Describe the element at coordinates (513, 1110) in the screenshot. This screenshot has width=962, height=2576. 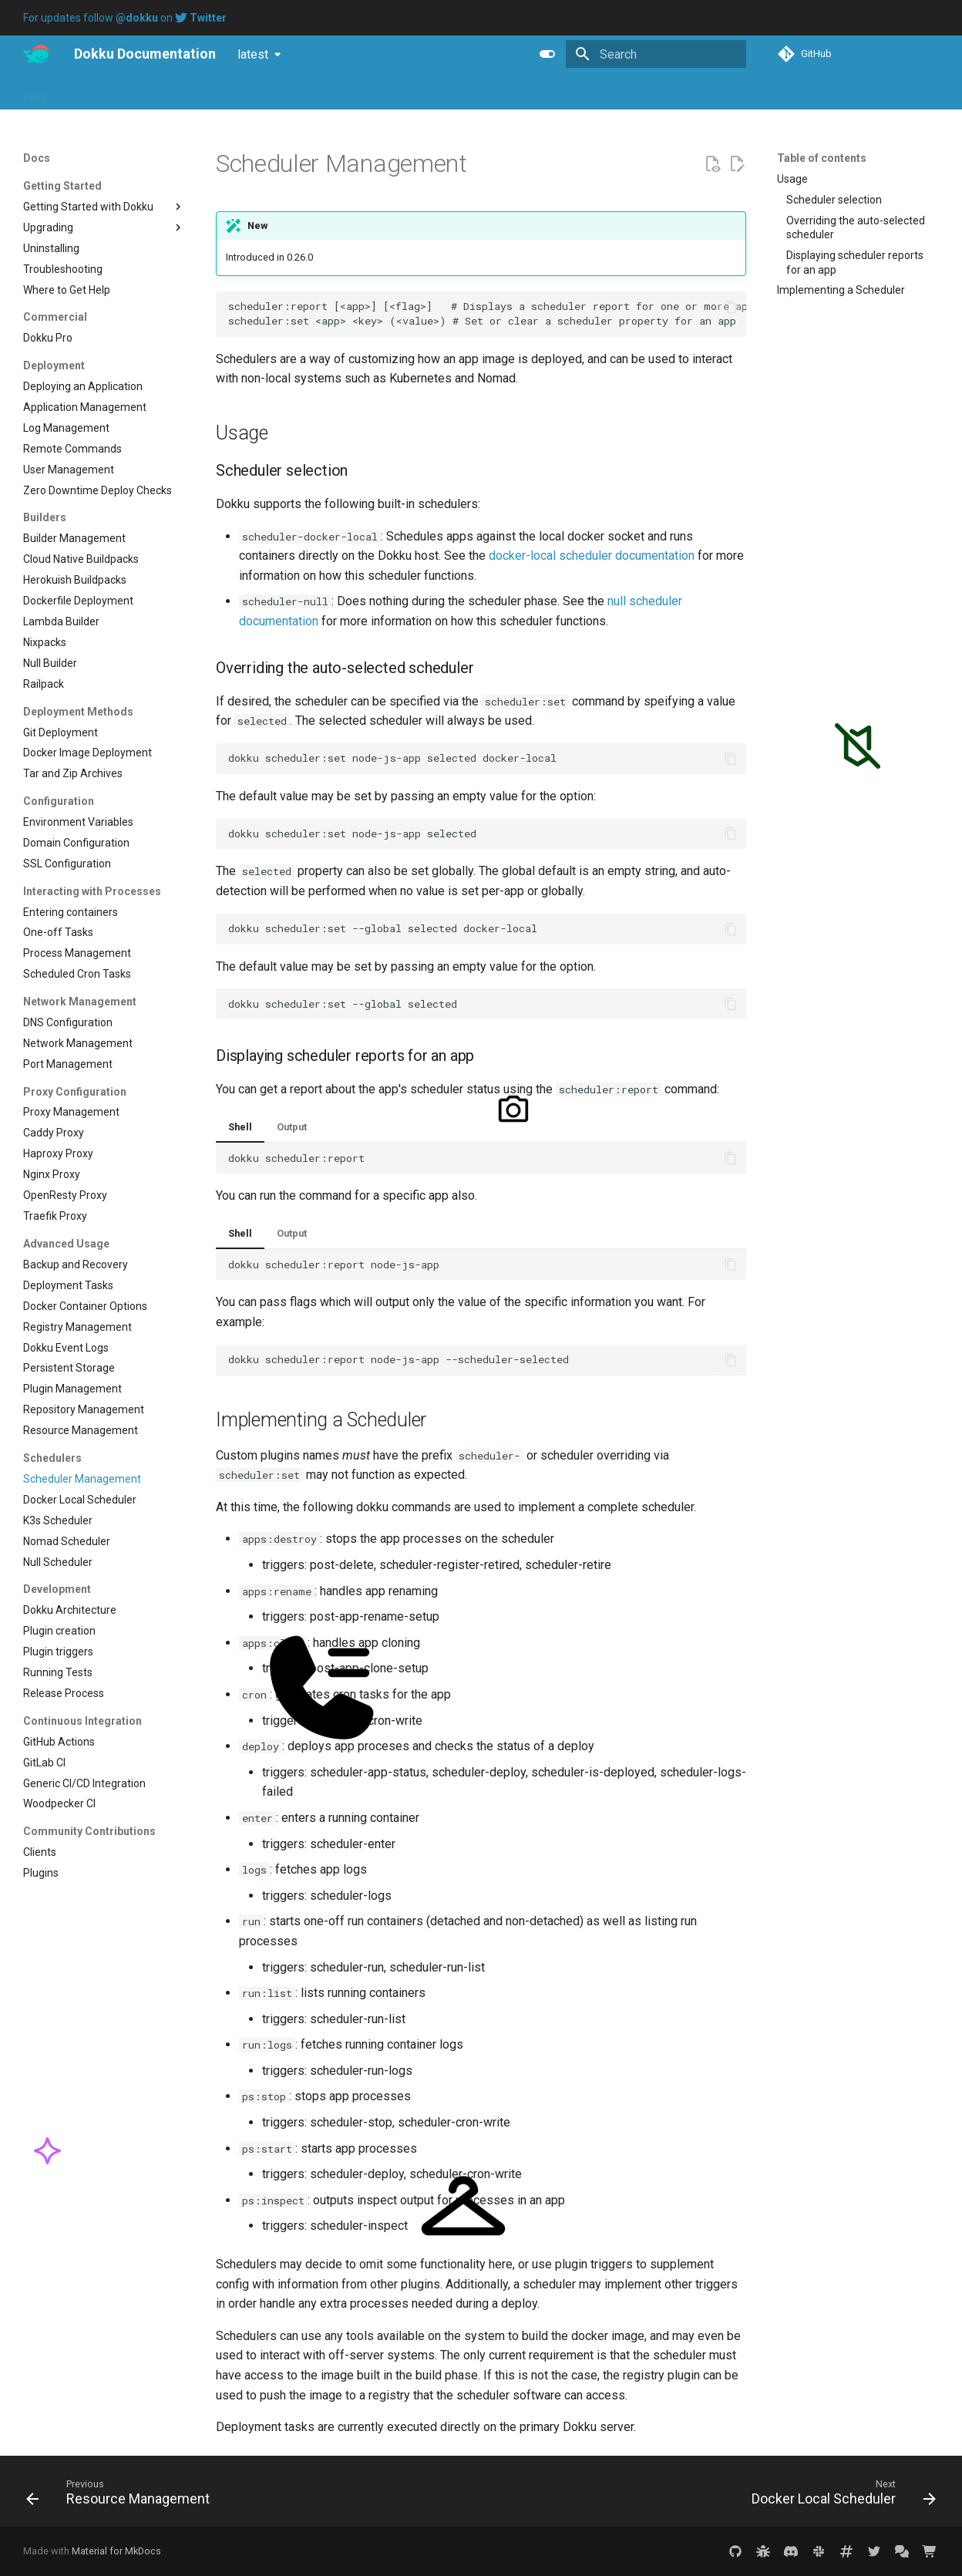
I see `take a photo` at that location.